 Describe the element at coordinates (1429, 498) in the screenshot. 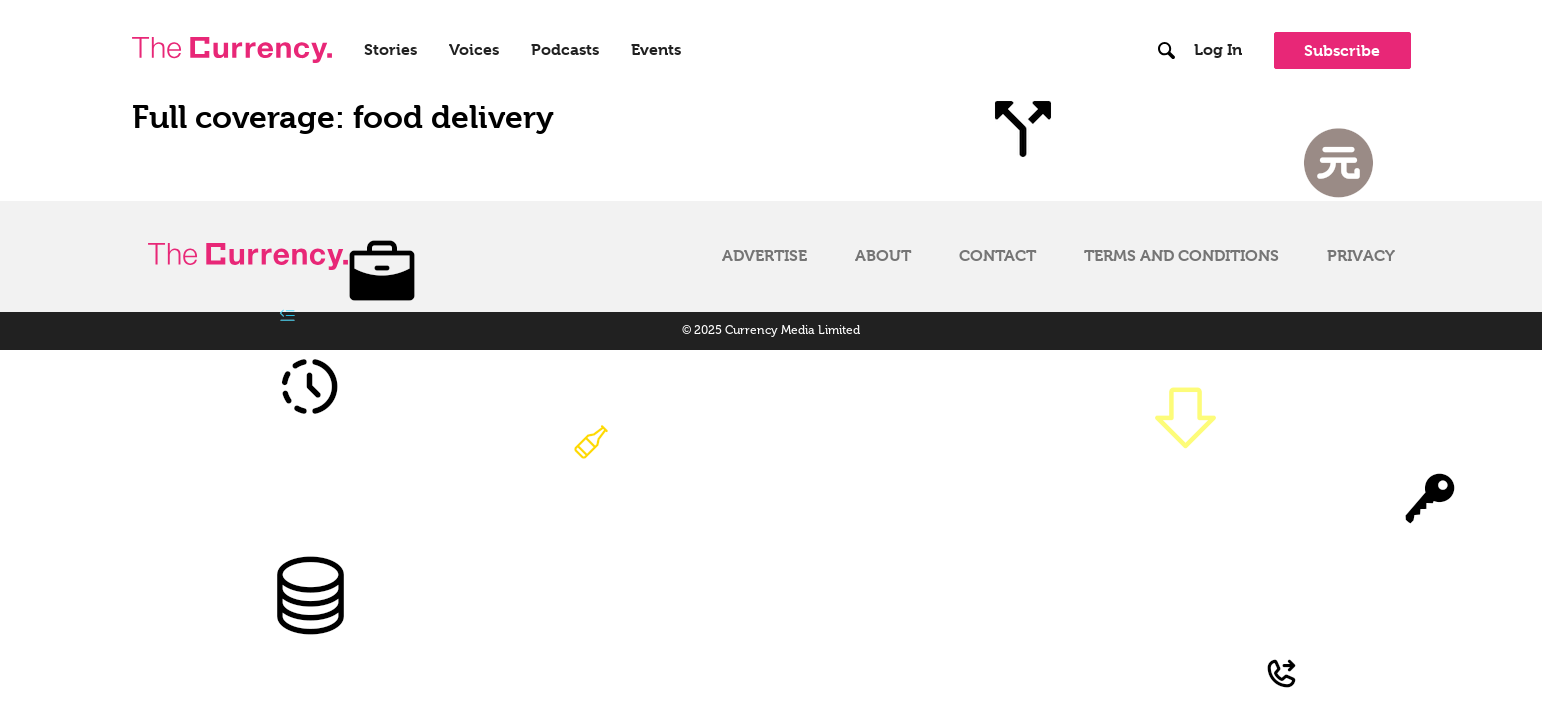

I see `access security or password settings` at that location.